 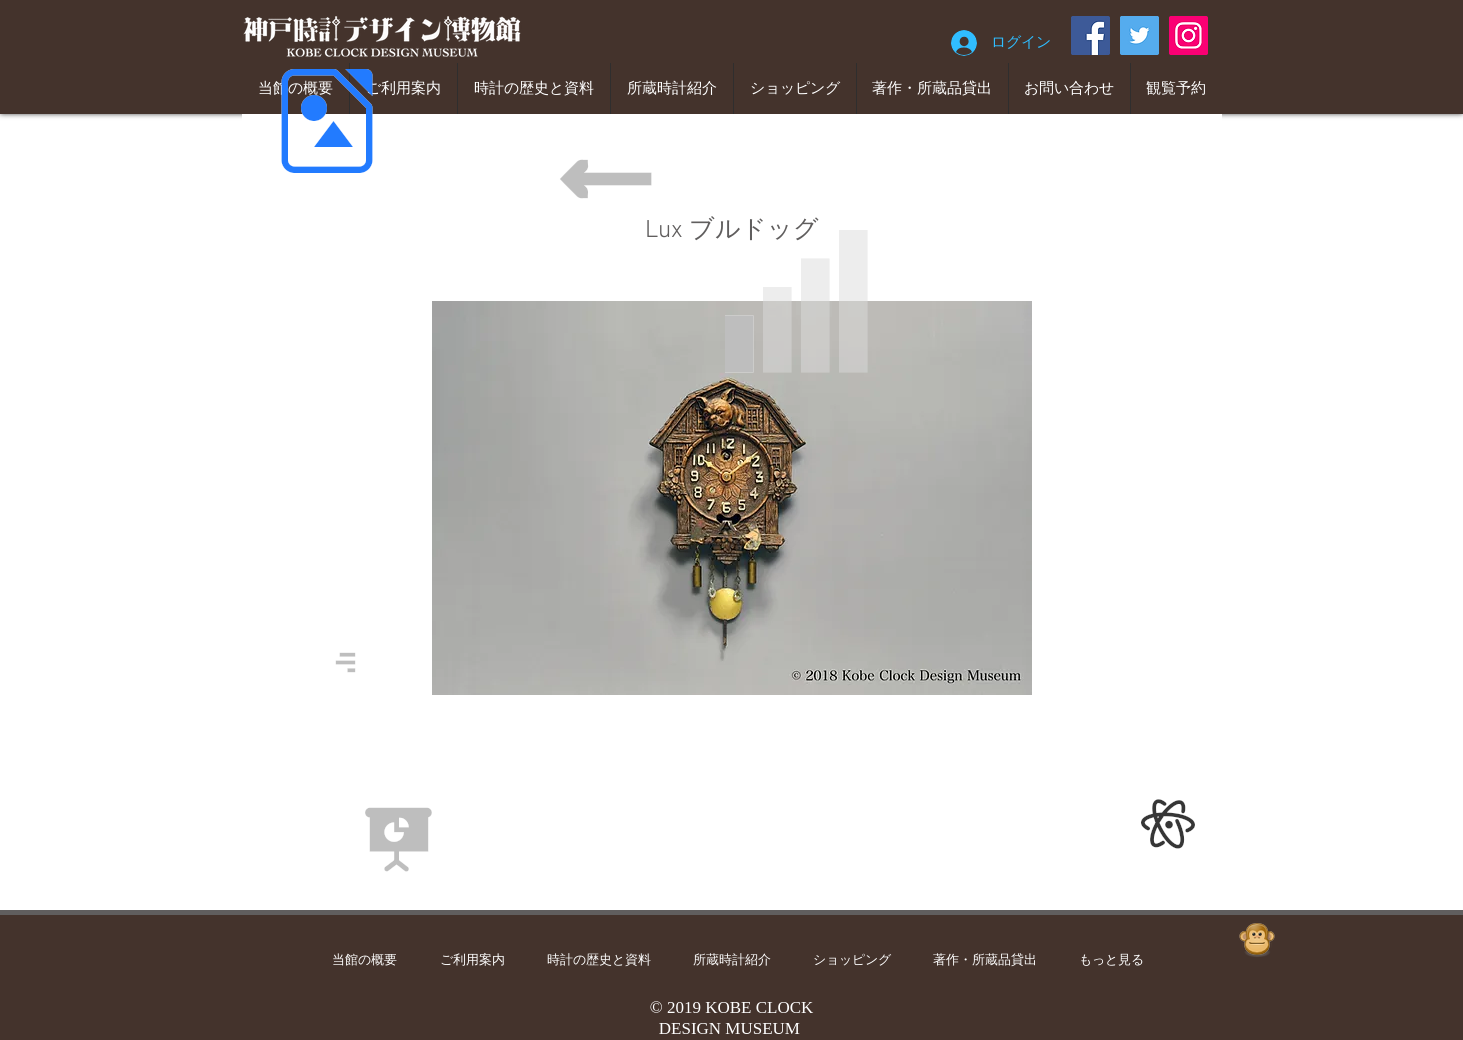 I want to click on align text to the right margin, so click(x=345, y=662).